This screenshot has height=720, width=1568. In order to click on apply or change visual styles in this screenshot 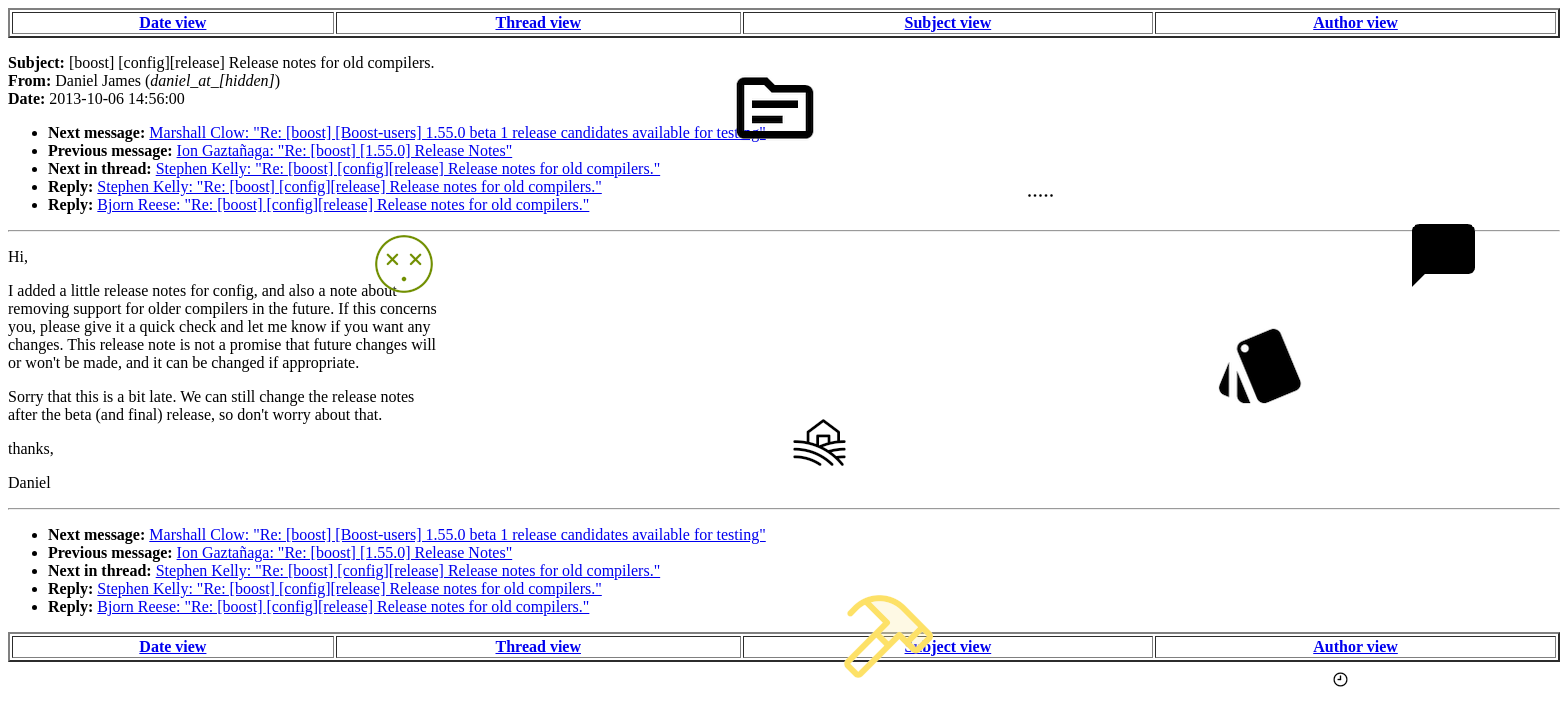, I will do `click(1261, 365)`.